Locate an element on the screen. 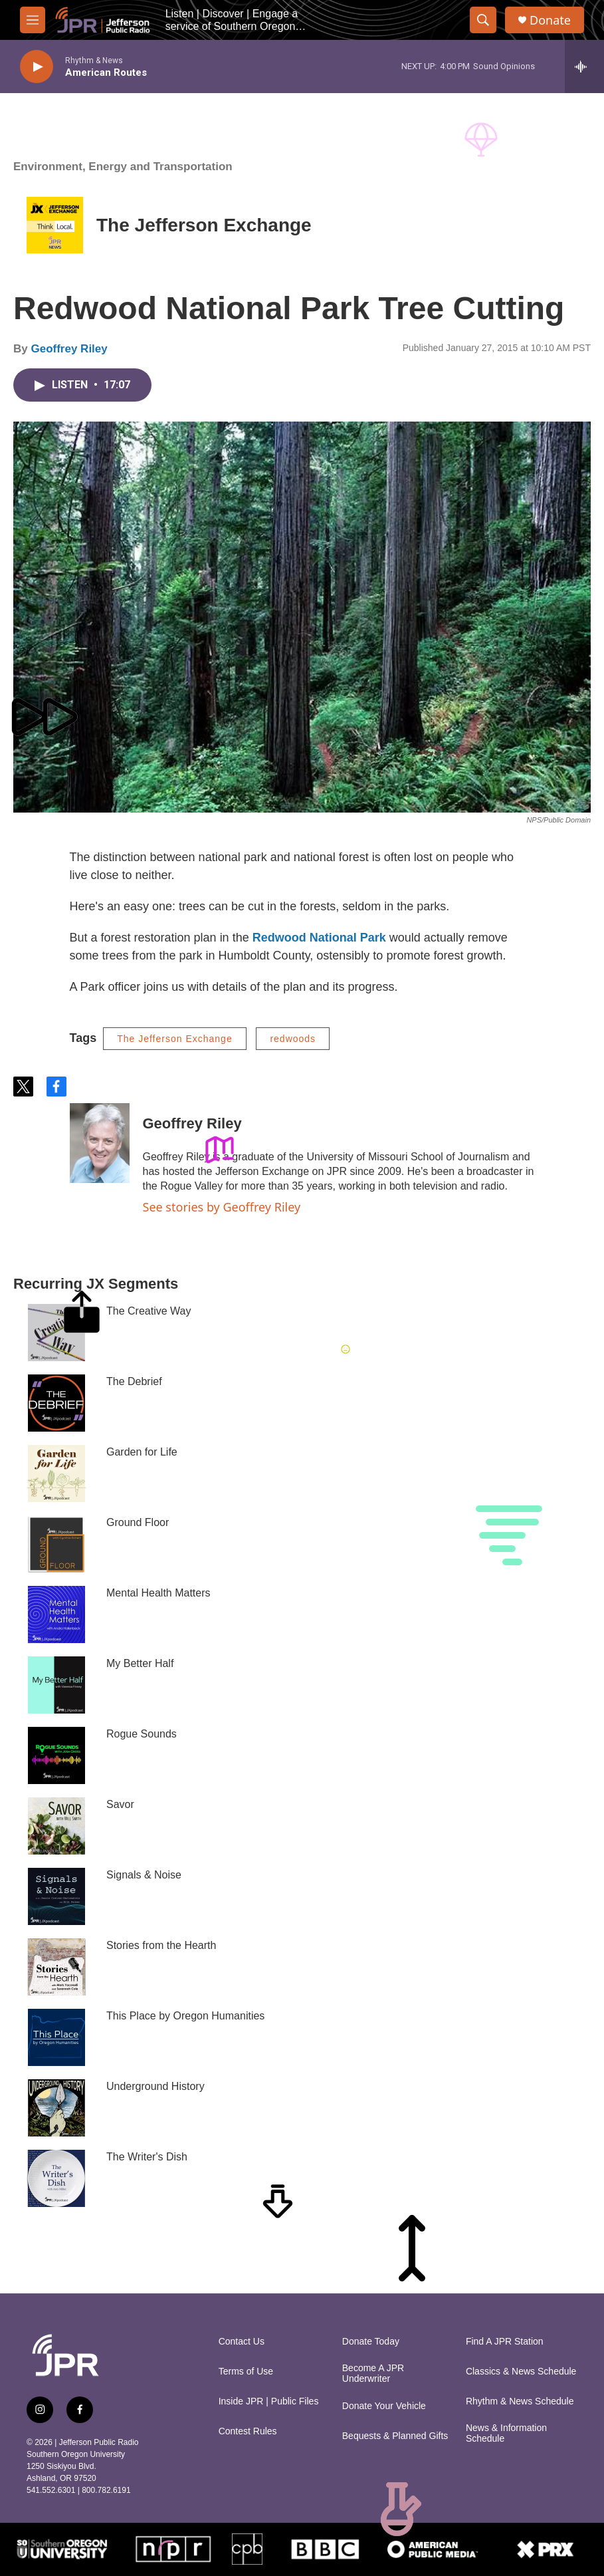 Image resolution: width=604 pixels, height=2576 pixels. download file to device is located at coordinates (278, 2202).